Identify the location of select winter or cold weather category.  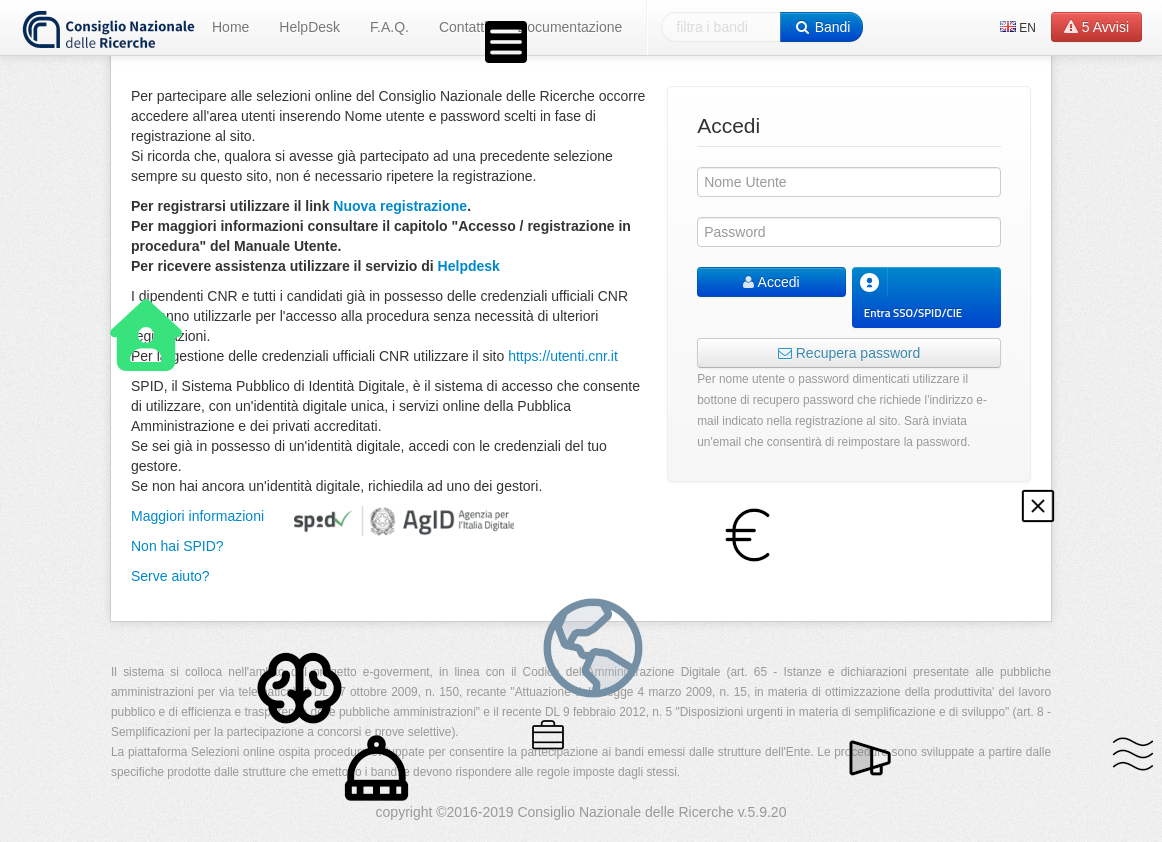
(376, 771).